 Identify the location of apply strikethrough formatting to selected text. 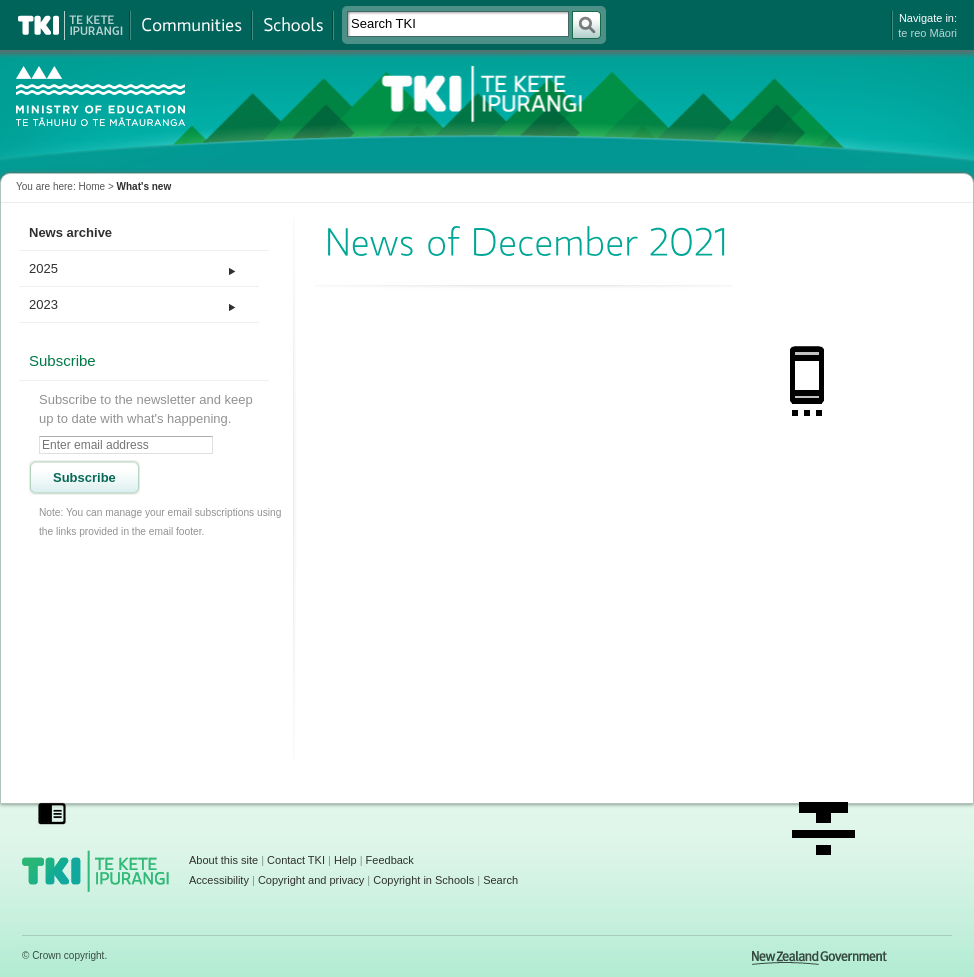
(823, 830).